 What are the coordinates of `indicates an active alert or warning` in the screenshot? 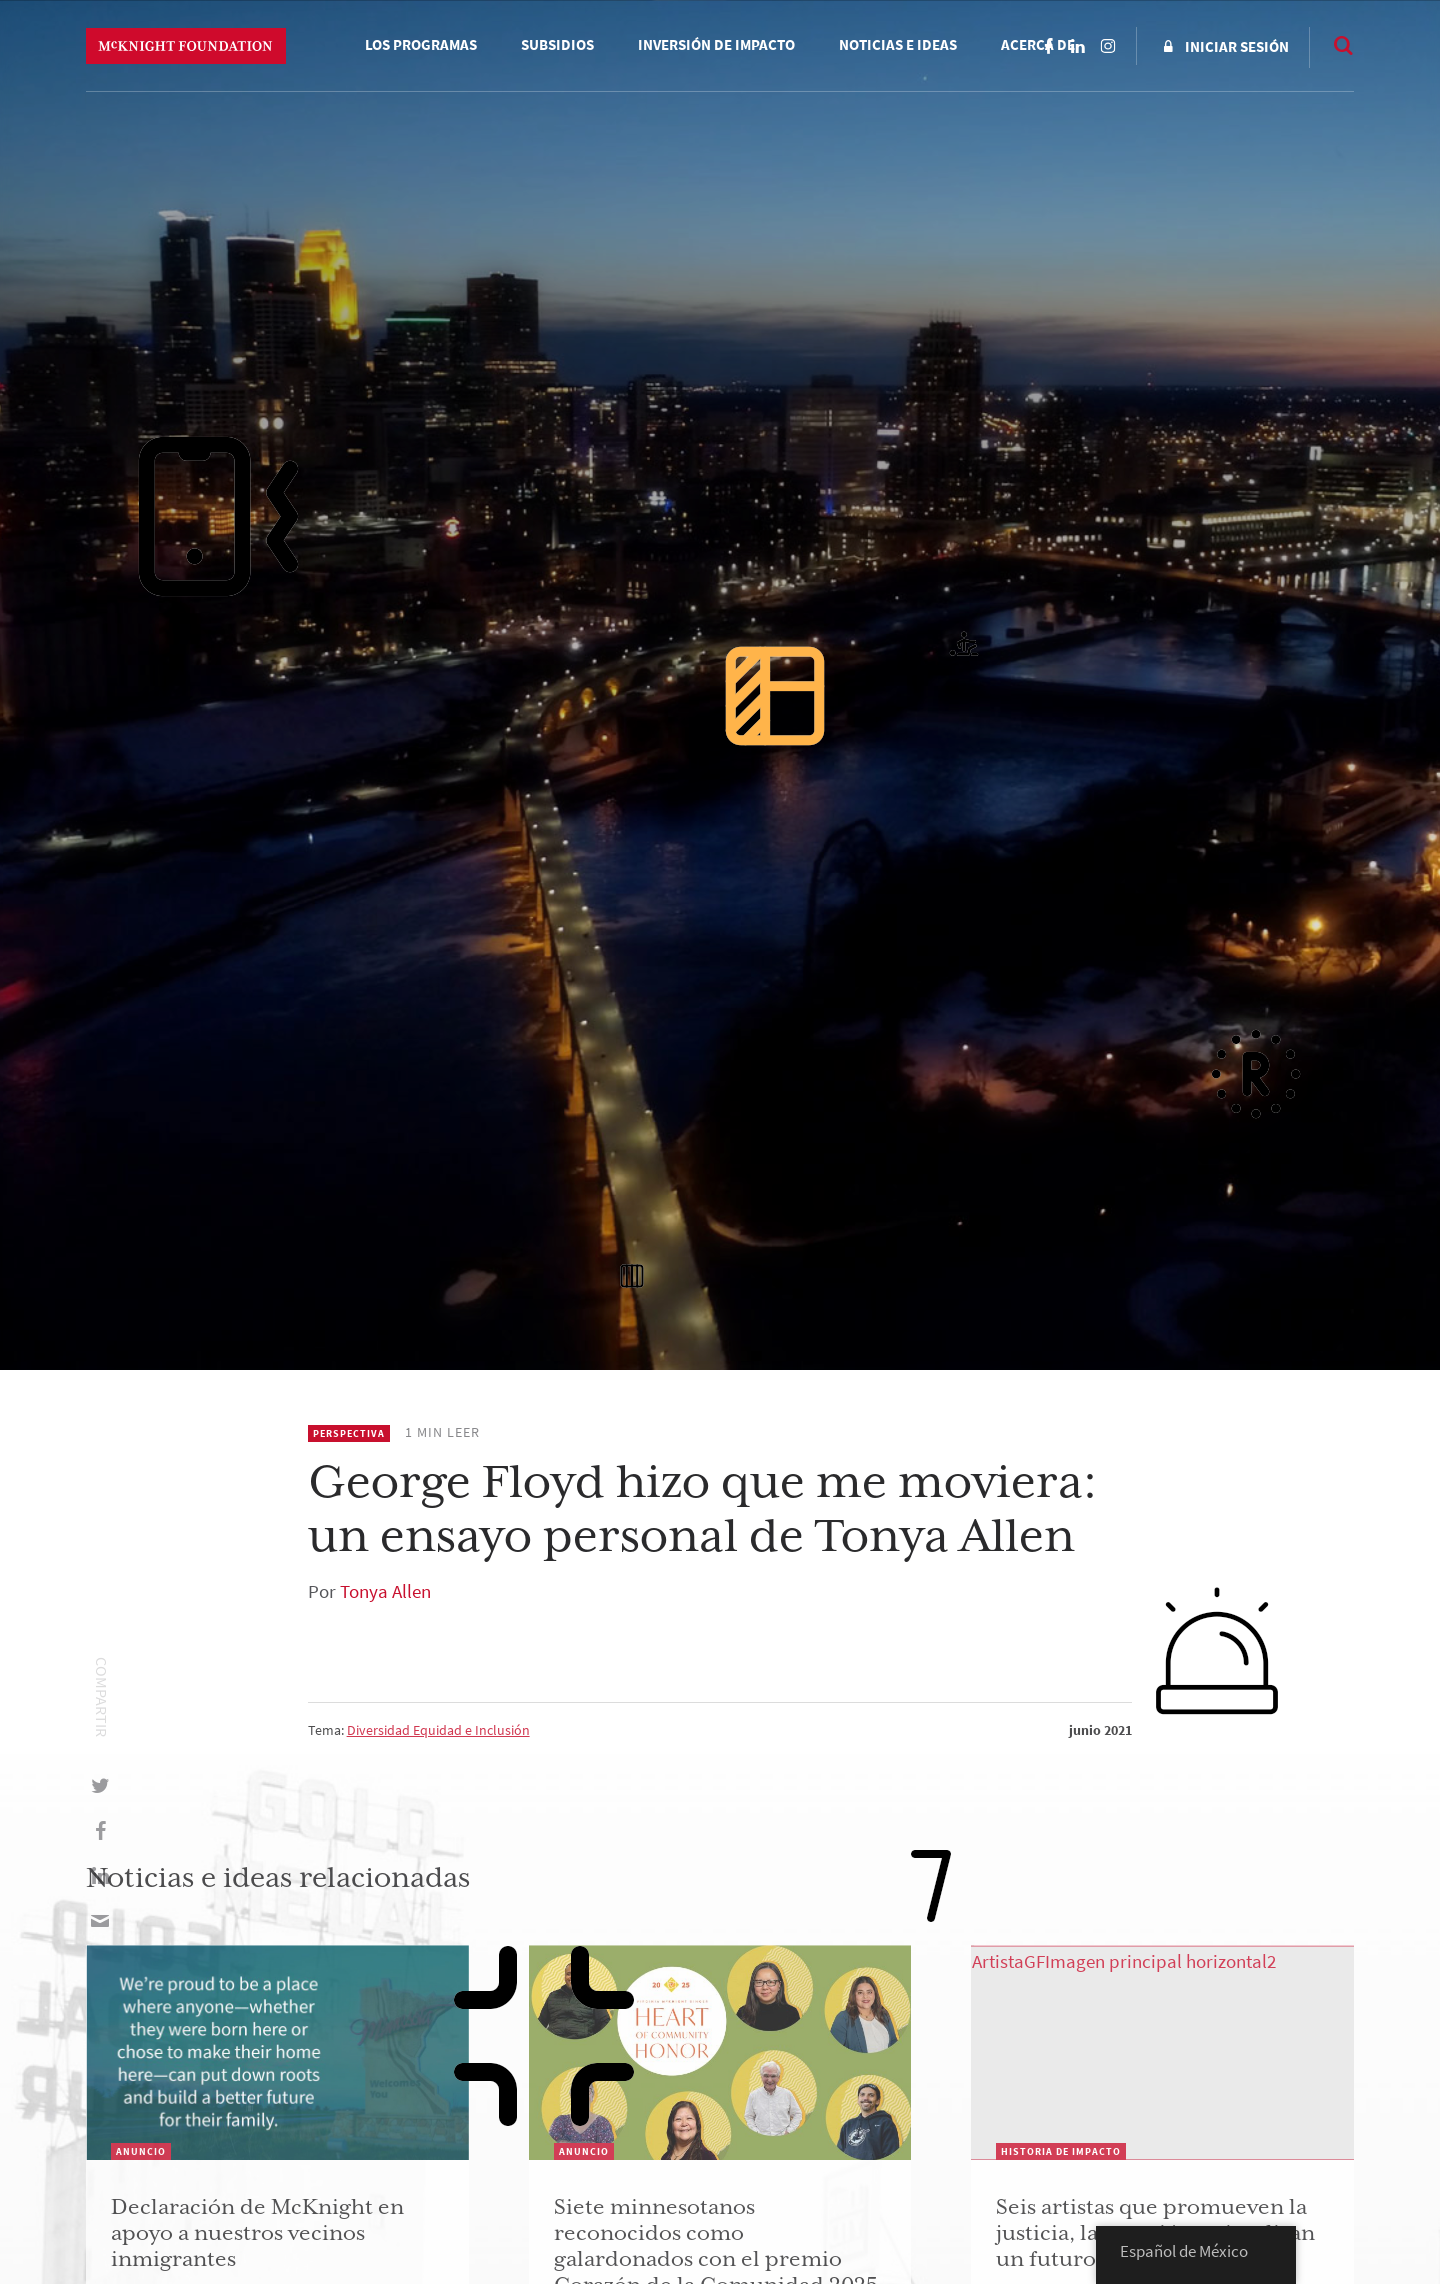 It's located at (1217, 1663).